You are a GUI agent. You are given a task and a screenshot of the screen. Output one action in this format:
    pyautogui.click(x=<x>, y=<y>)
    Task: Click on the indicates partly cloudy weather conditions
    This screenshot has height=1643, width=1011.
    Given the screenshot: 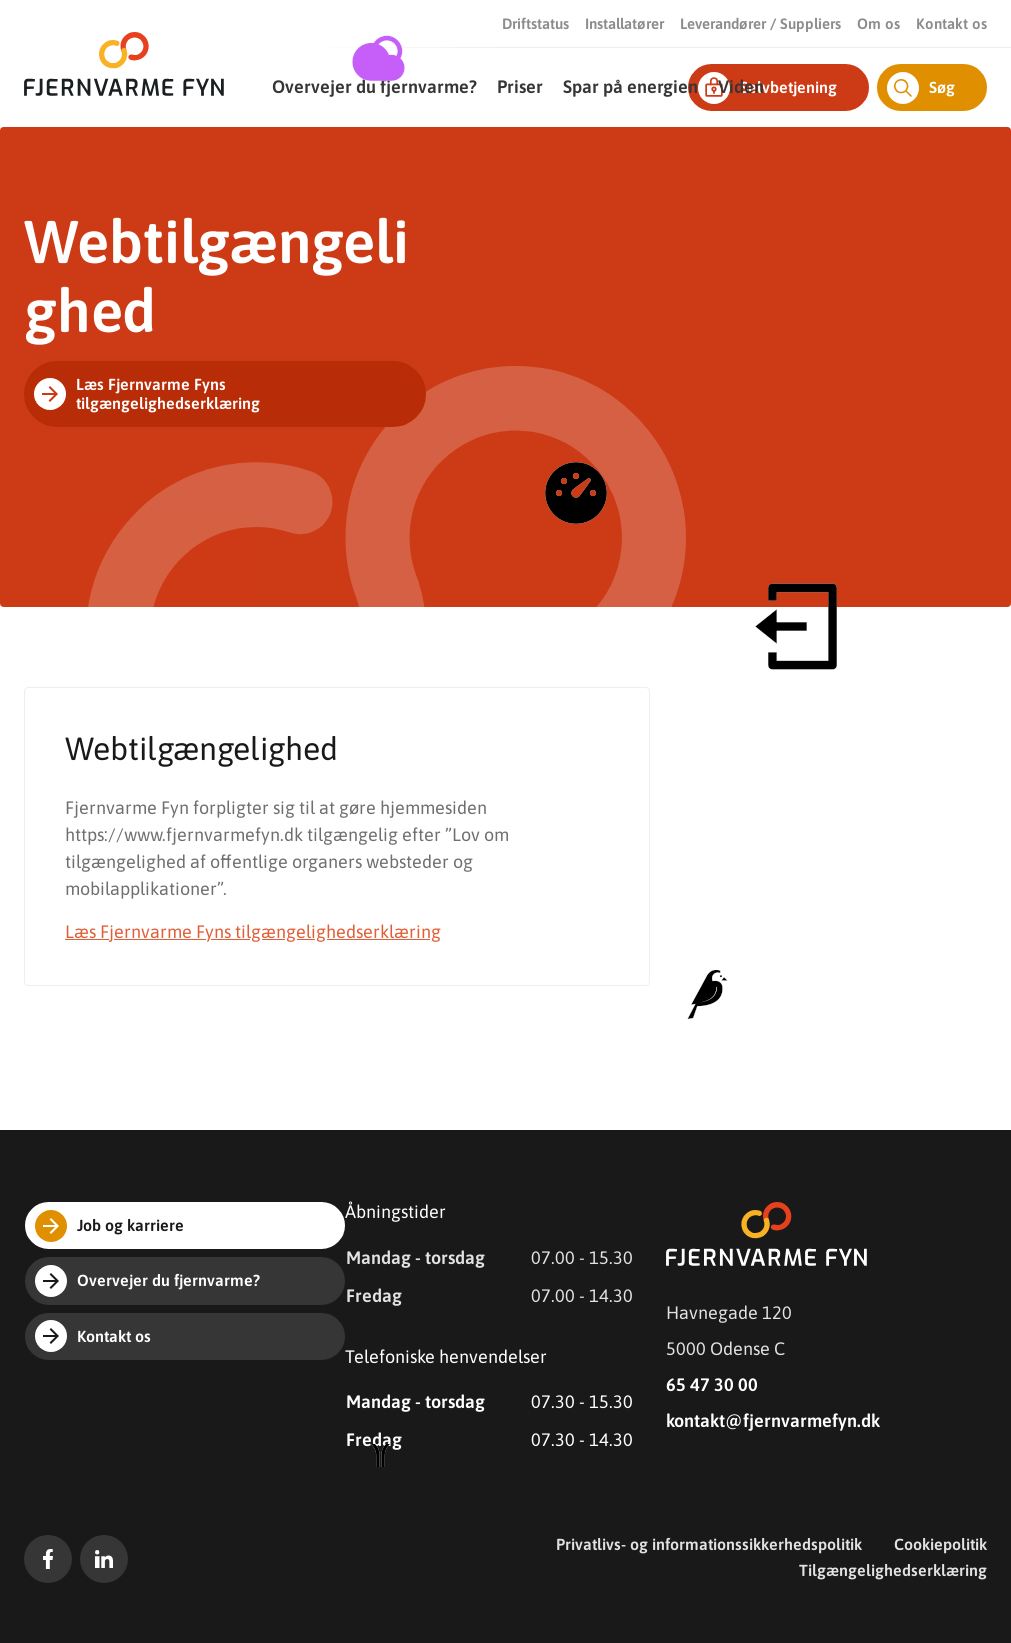 What is the action you would take?
    pyautogui.click(x=378, y=59)
    